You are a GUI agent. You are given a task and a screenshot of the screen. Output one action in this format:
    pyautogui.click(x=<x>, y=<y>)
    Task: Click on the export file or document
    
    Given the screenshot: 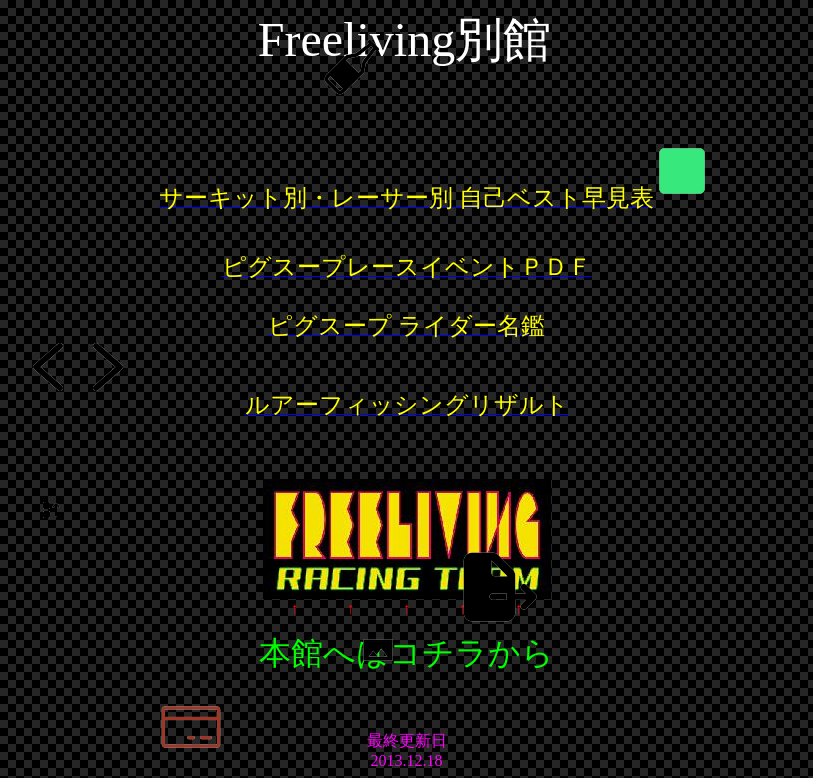 What is the action you would take?
    pyautogui.click(x=498, y=587)
    